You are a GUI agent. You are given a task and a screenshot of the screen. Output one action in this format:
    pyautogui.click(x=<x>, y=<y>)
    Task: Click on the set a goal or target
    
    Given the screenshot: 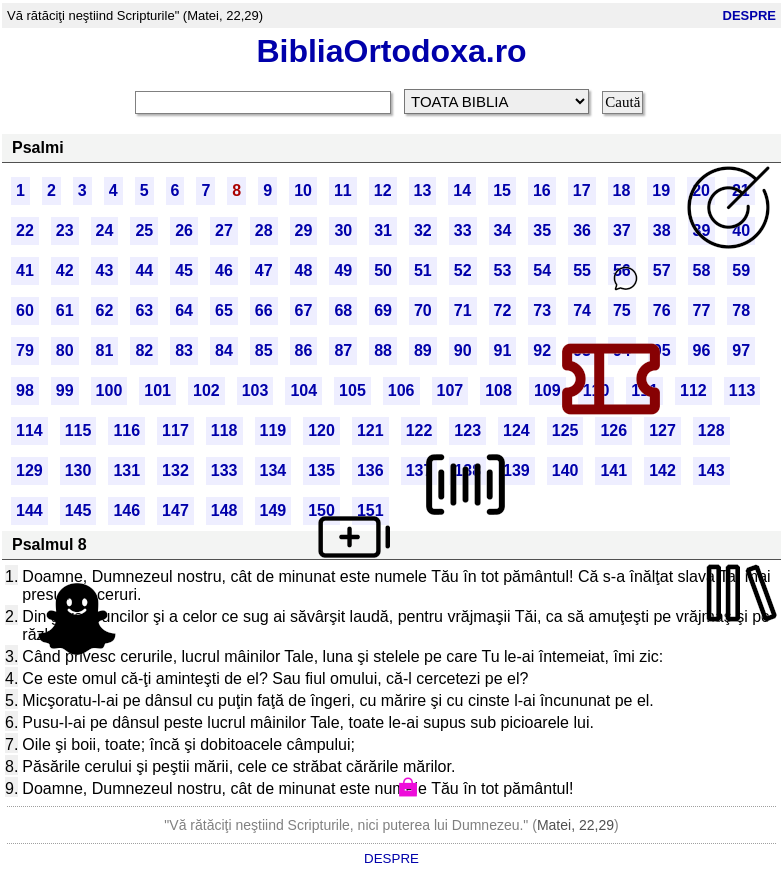 What is the action you would take?
    pyautogui.click(x=728, y=207)
    